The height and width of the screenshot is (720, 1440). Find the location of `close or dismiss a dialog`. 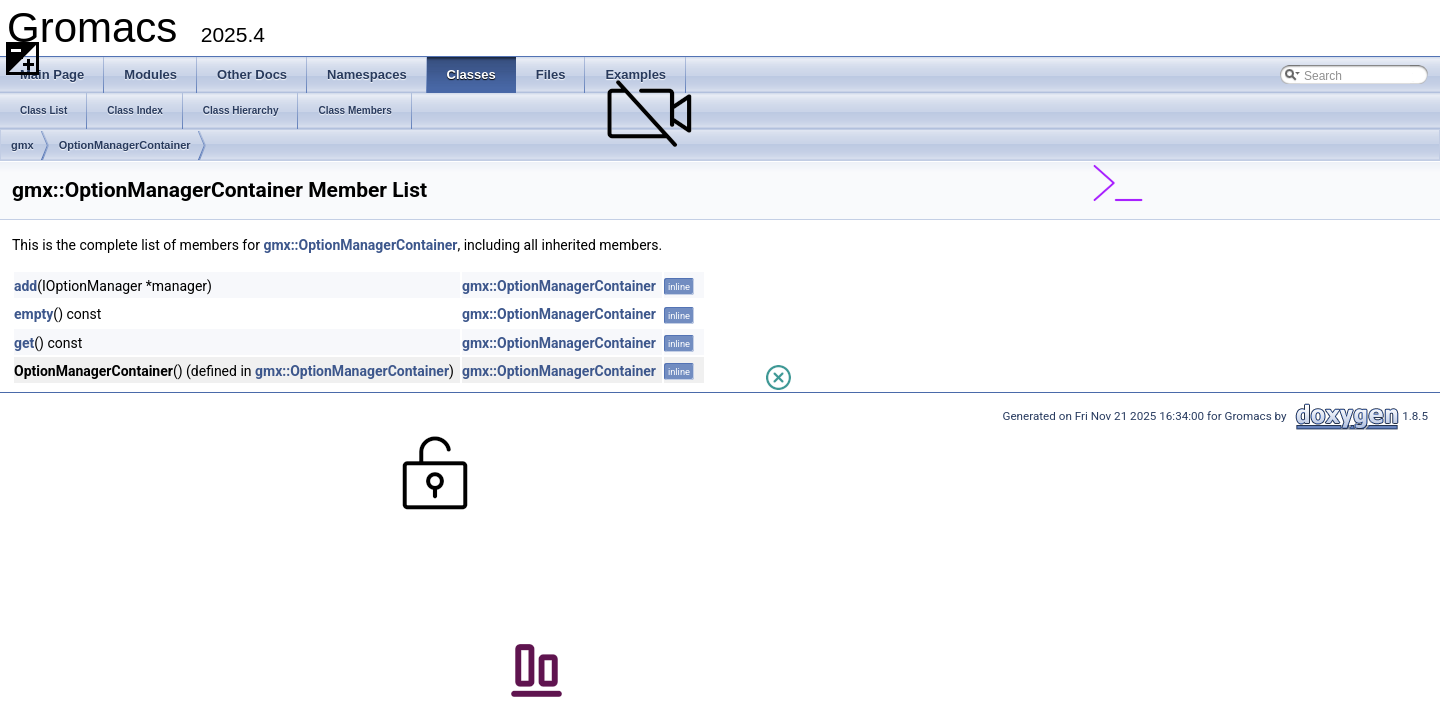

close or dismiss a dialog is located at coordinates (778, 377).